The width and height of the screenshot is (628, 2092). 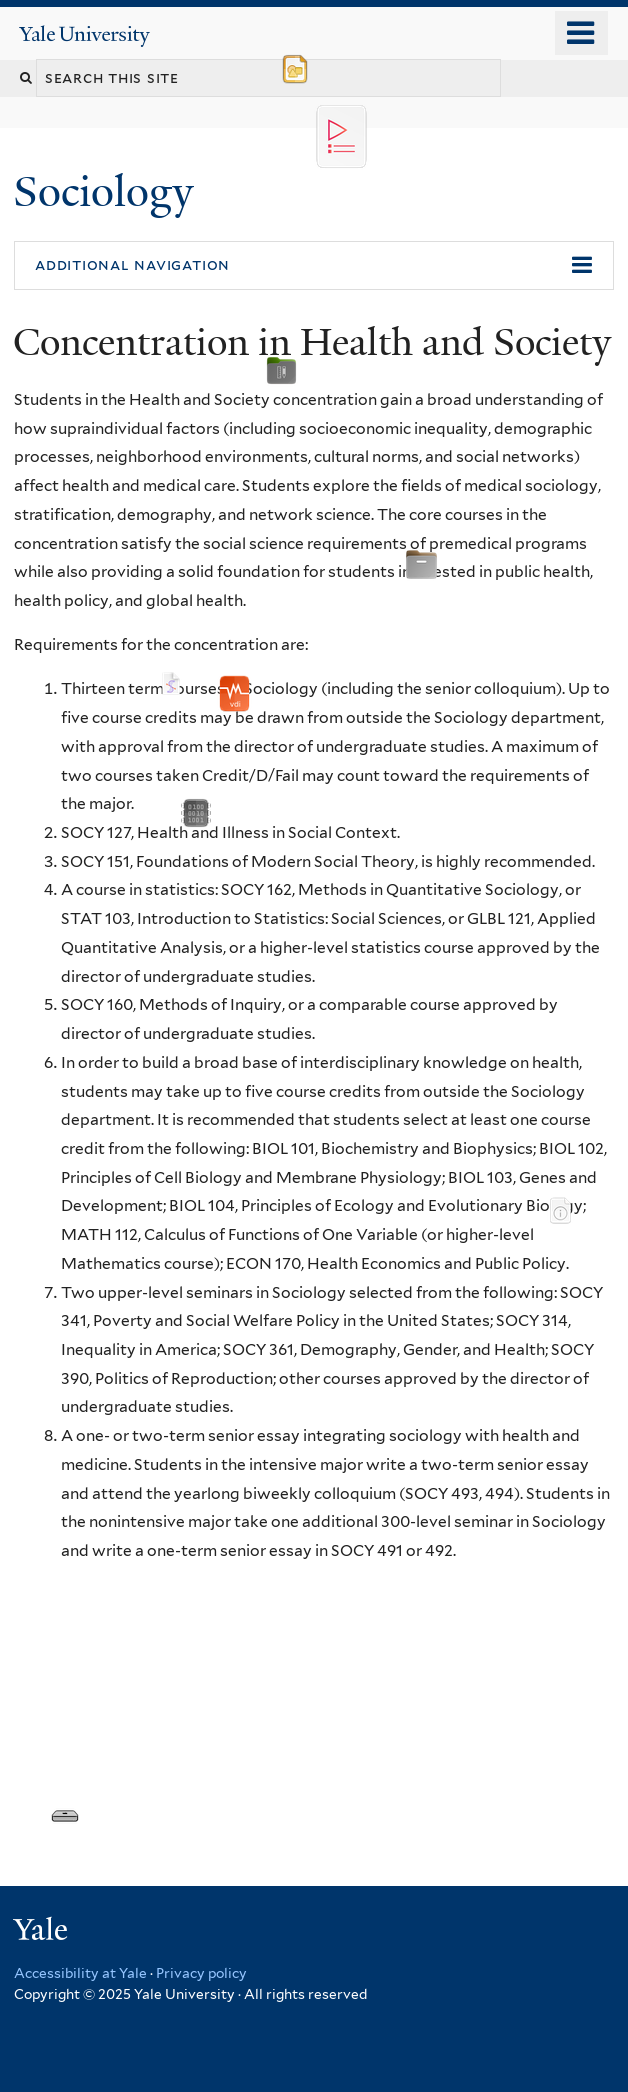 What do you see at coordinates (295, 69) in the screenshot?
I see `open a graphics template file` at bounding box center [295, 69].